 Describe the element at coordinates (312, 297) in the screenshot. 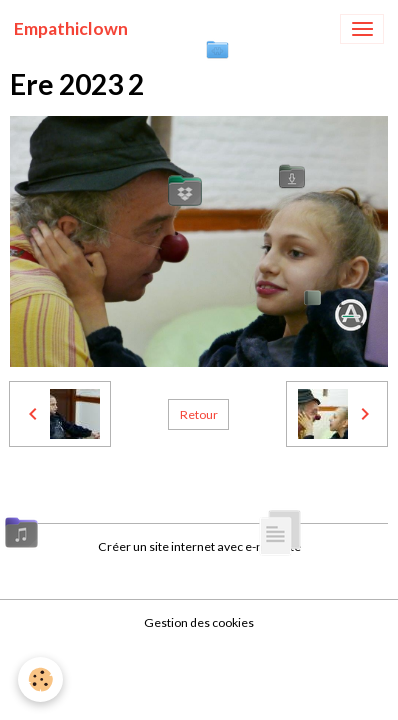

I see `access your desktop folder` at that location.